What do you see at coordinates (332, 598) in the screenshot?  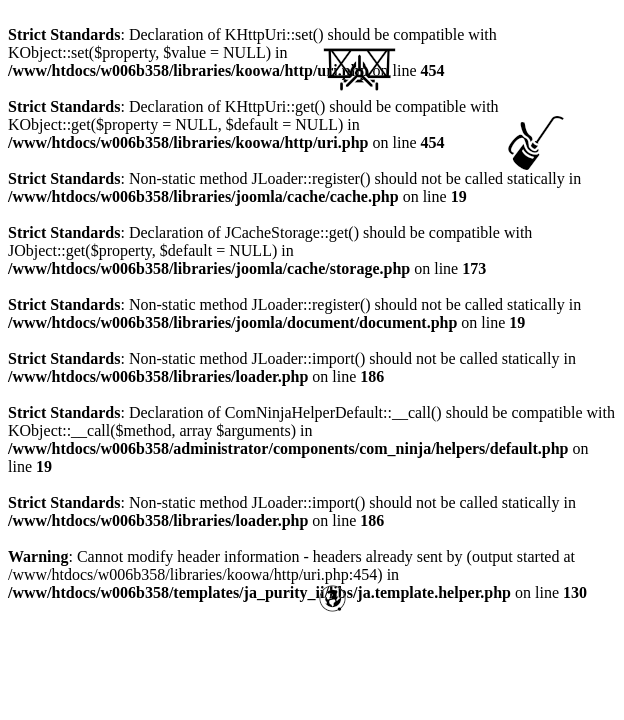 I see `view orbital or satellite tracking` at bounding box center [332, 598].